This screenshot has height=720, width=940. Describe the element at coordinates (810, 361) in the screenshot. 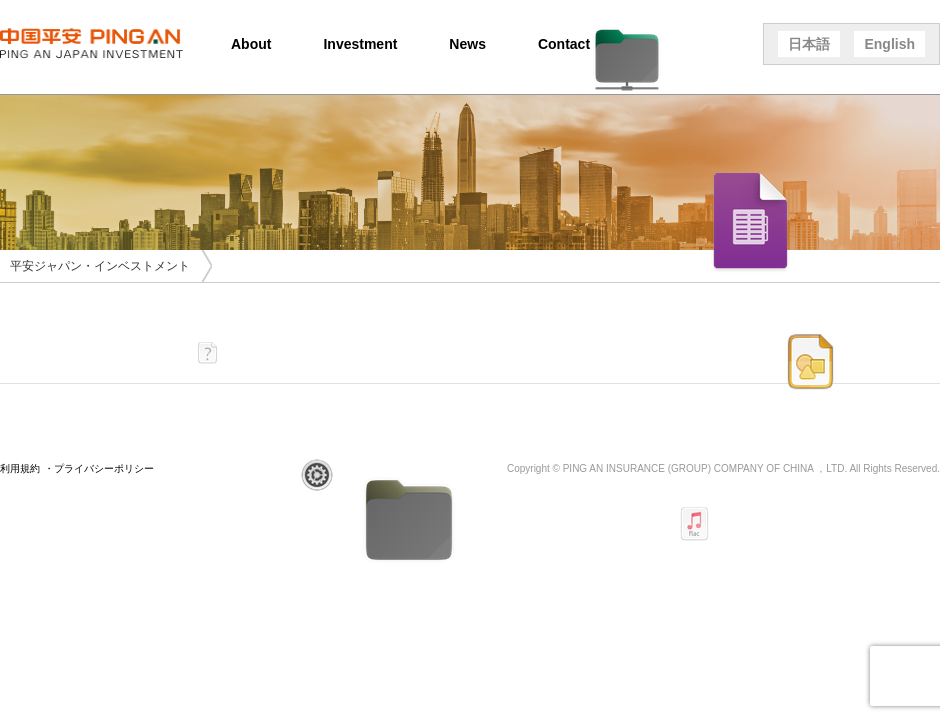

I see `libreoffice draw document file` at that location.